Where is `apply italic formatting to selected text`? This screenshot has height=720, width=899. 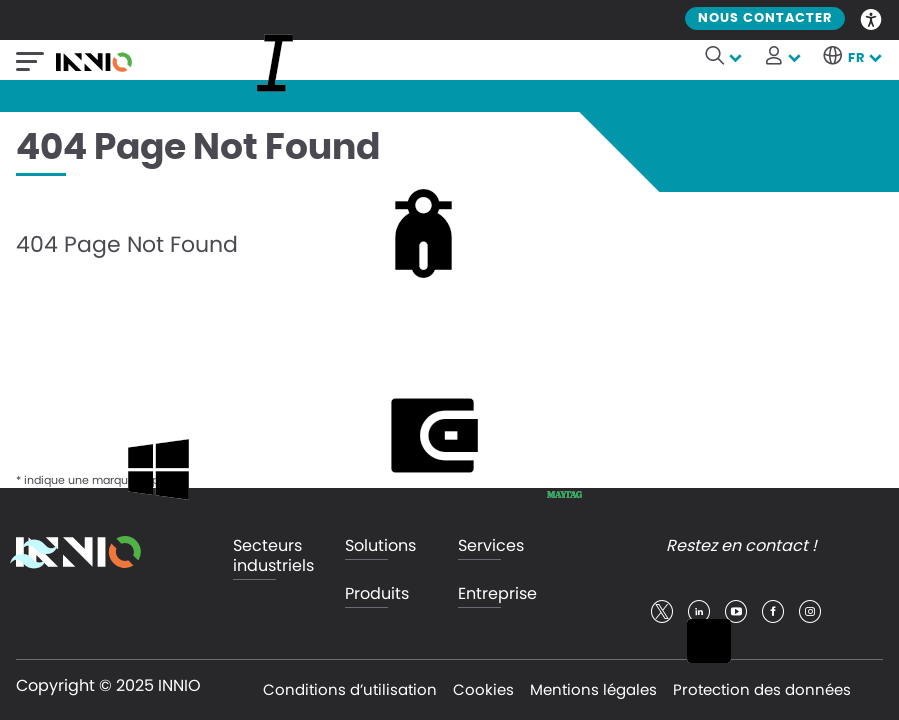
apply italic formatting to selected text is located at coordinates (275, 63).